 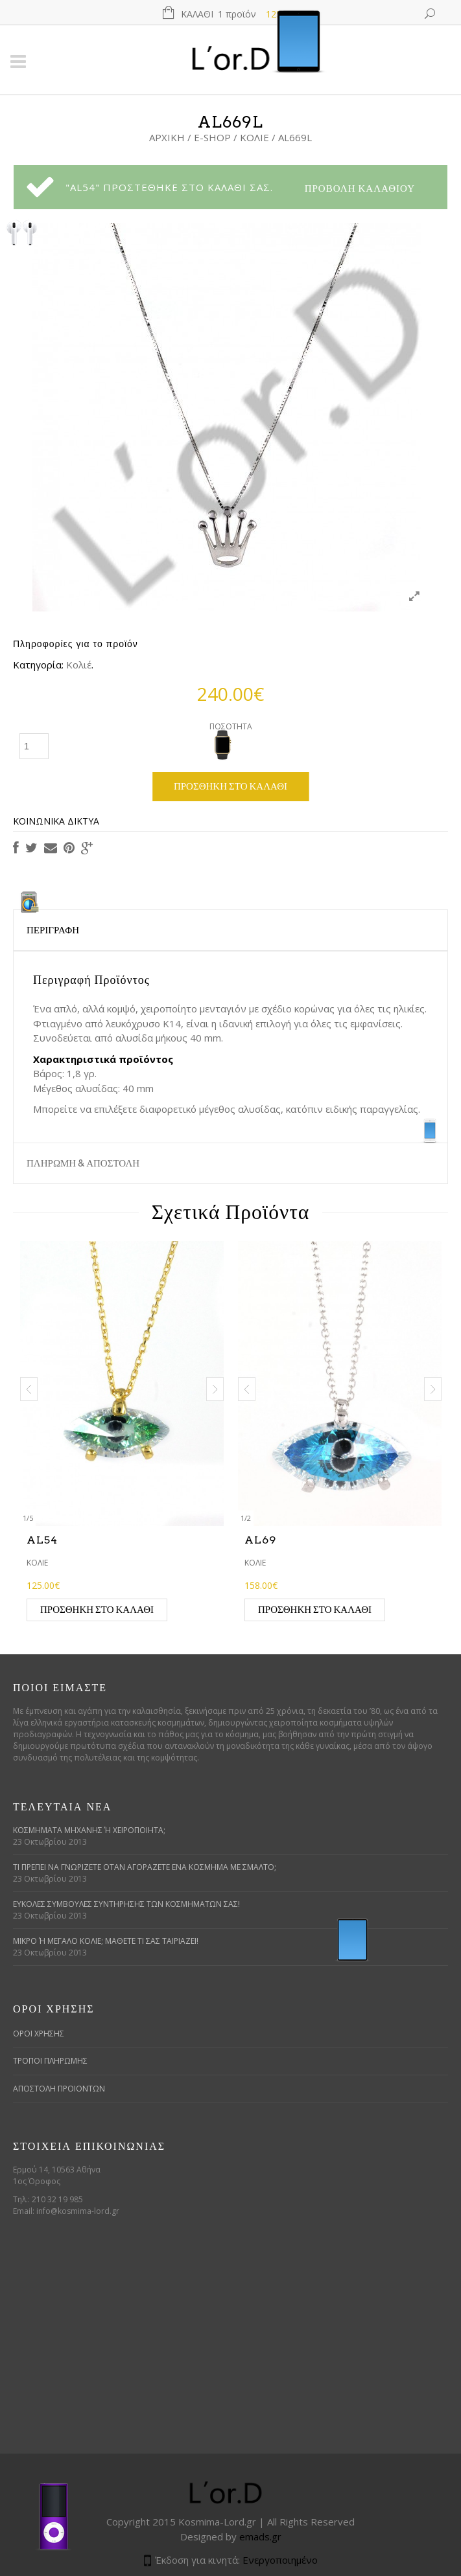 I want to click on locked RAID 1 storage drive, so click(x=29, y=902).